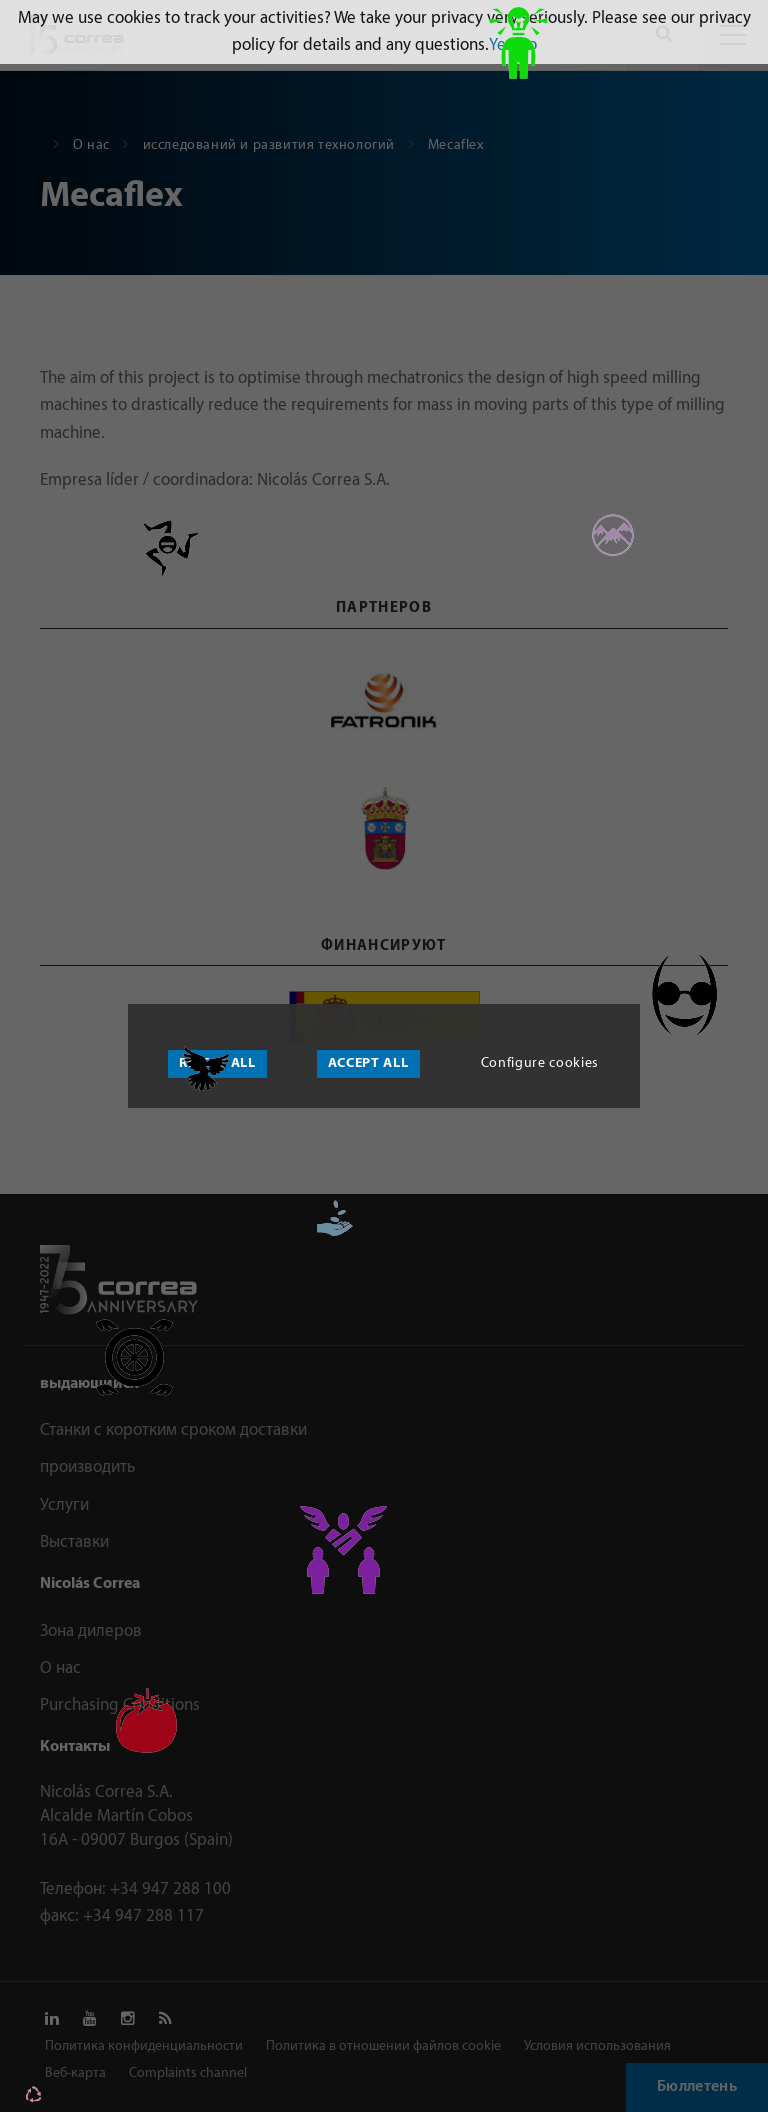 The image size is (768, 2112). Describe the element at coordinates (686, 994) in the screenshot. I see `select the mad scientist character class` at that location.